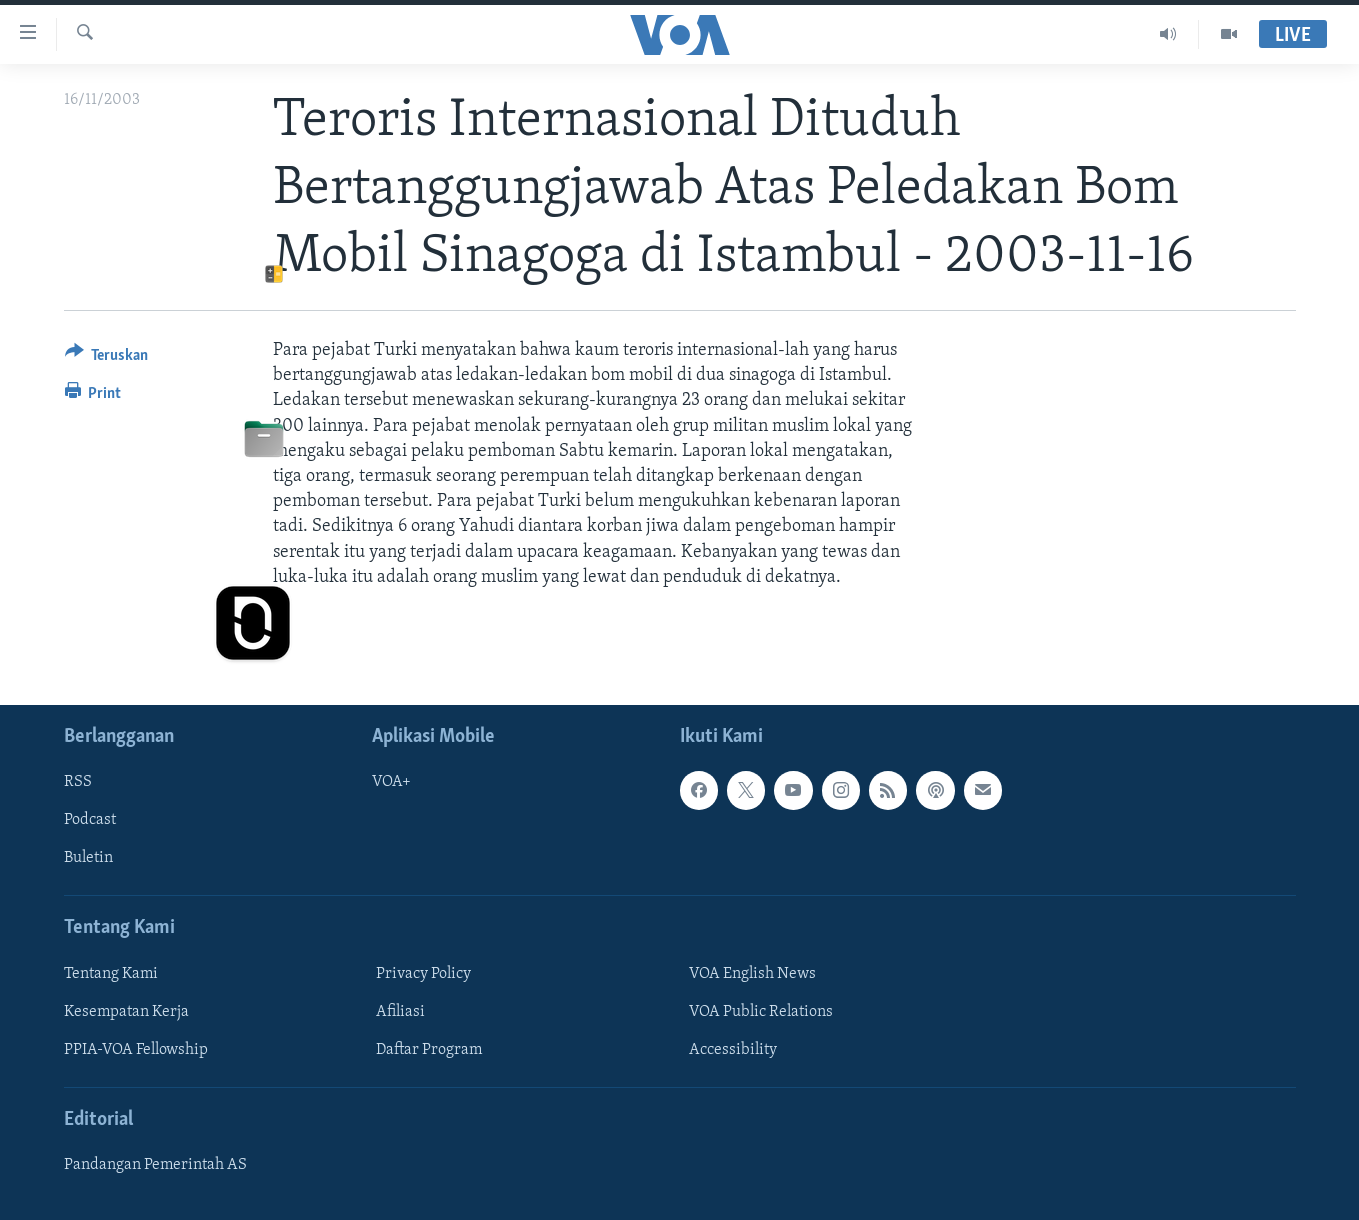  What do you see at coordinates (253, 623) in the screenshot?
I see `open notesnook app` at bounding box center [253, 623].